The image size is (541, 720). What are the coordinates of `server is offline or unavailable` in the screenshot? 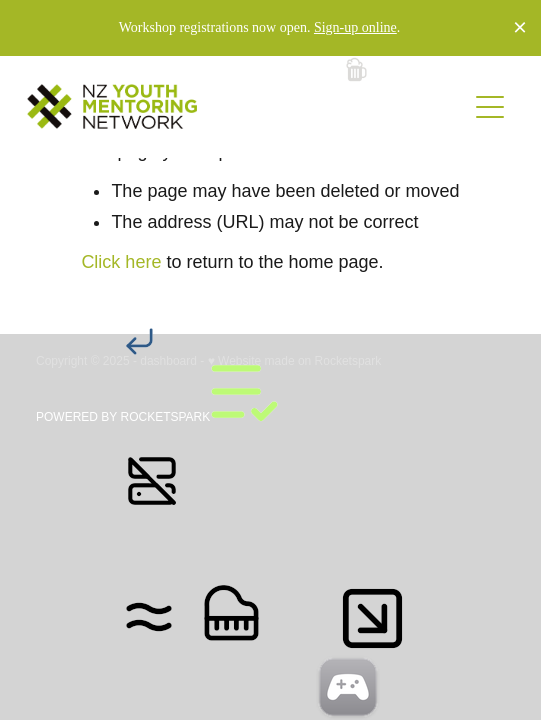 It's located at (152, 481).